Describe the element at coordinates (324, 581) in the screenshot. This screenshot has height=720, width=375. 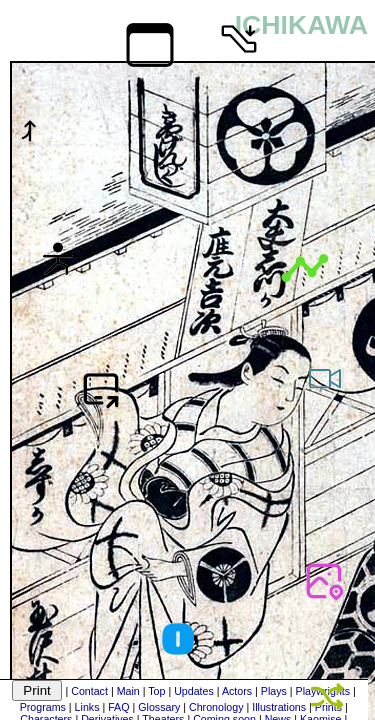
I see `pin a photo to a specific location` at that location.